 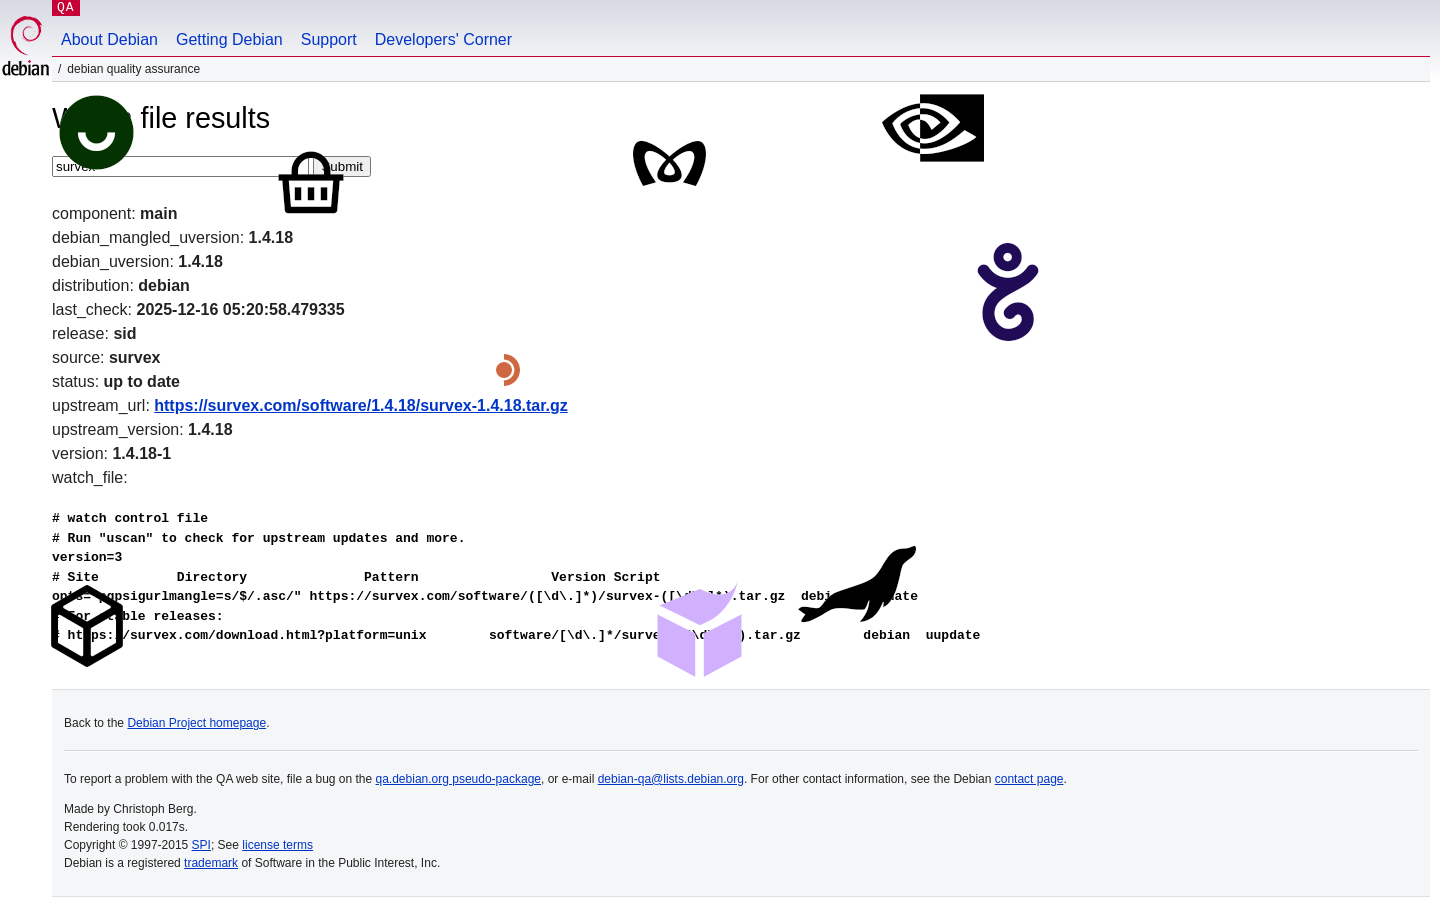 I want to click on view your shopping basket, so click(x=311, y=184).